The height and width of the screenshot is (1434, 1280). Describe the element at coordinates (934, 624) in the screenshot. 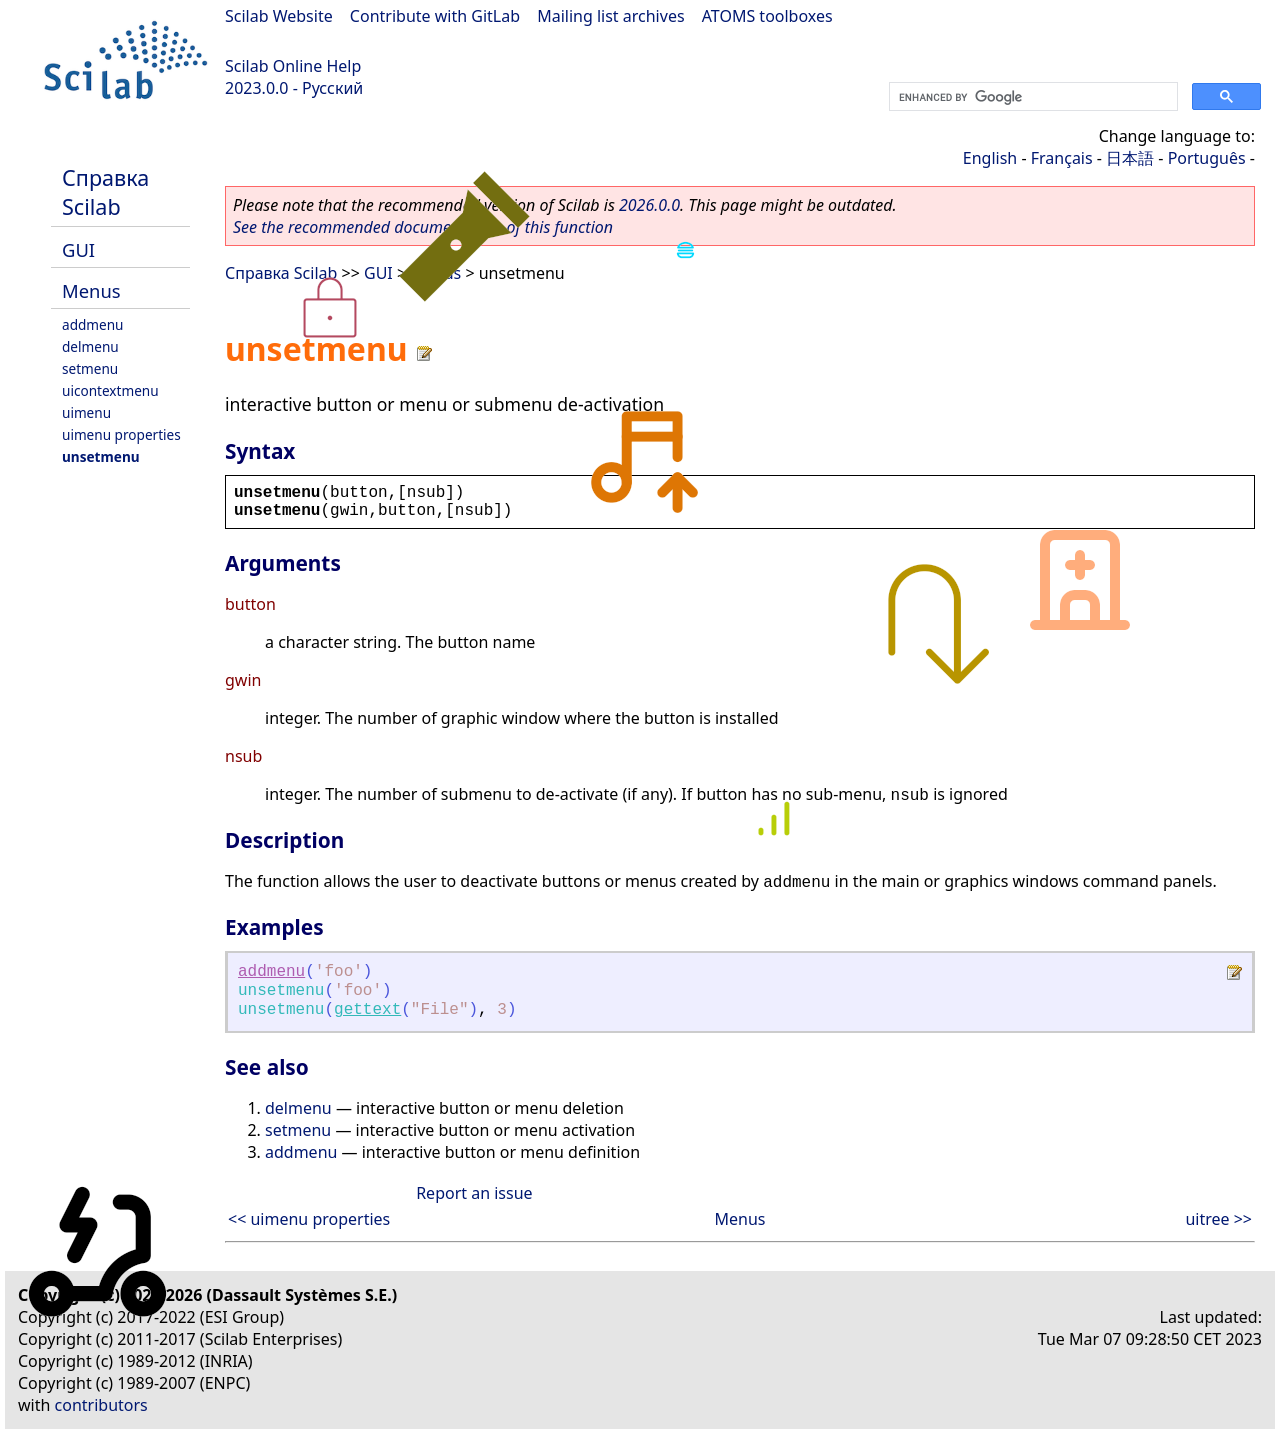

I see `redo or repeat last action` at that location.